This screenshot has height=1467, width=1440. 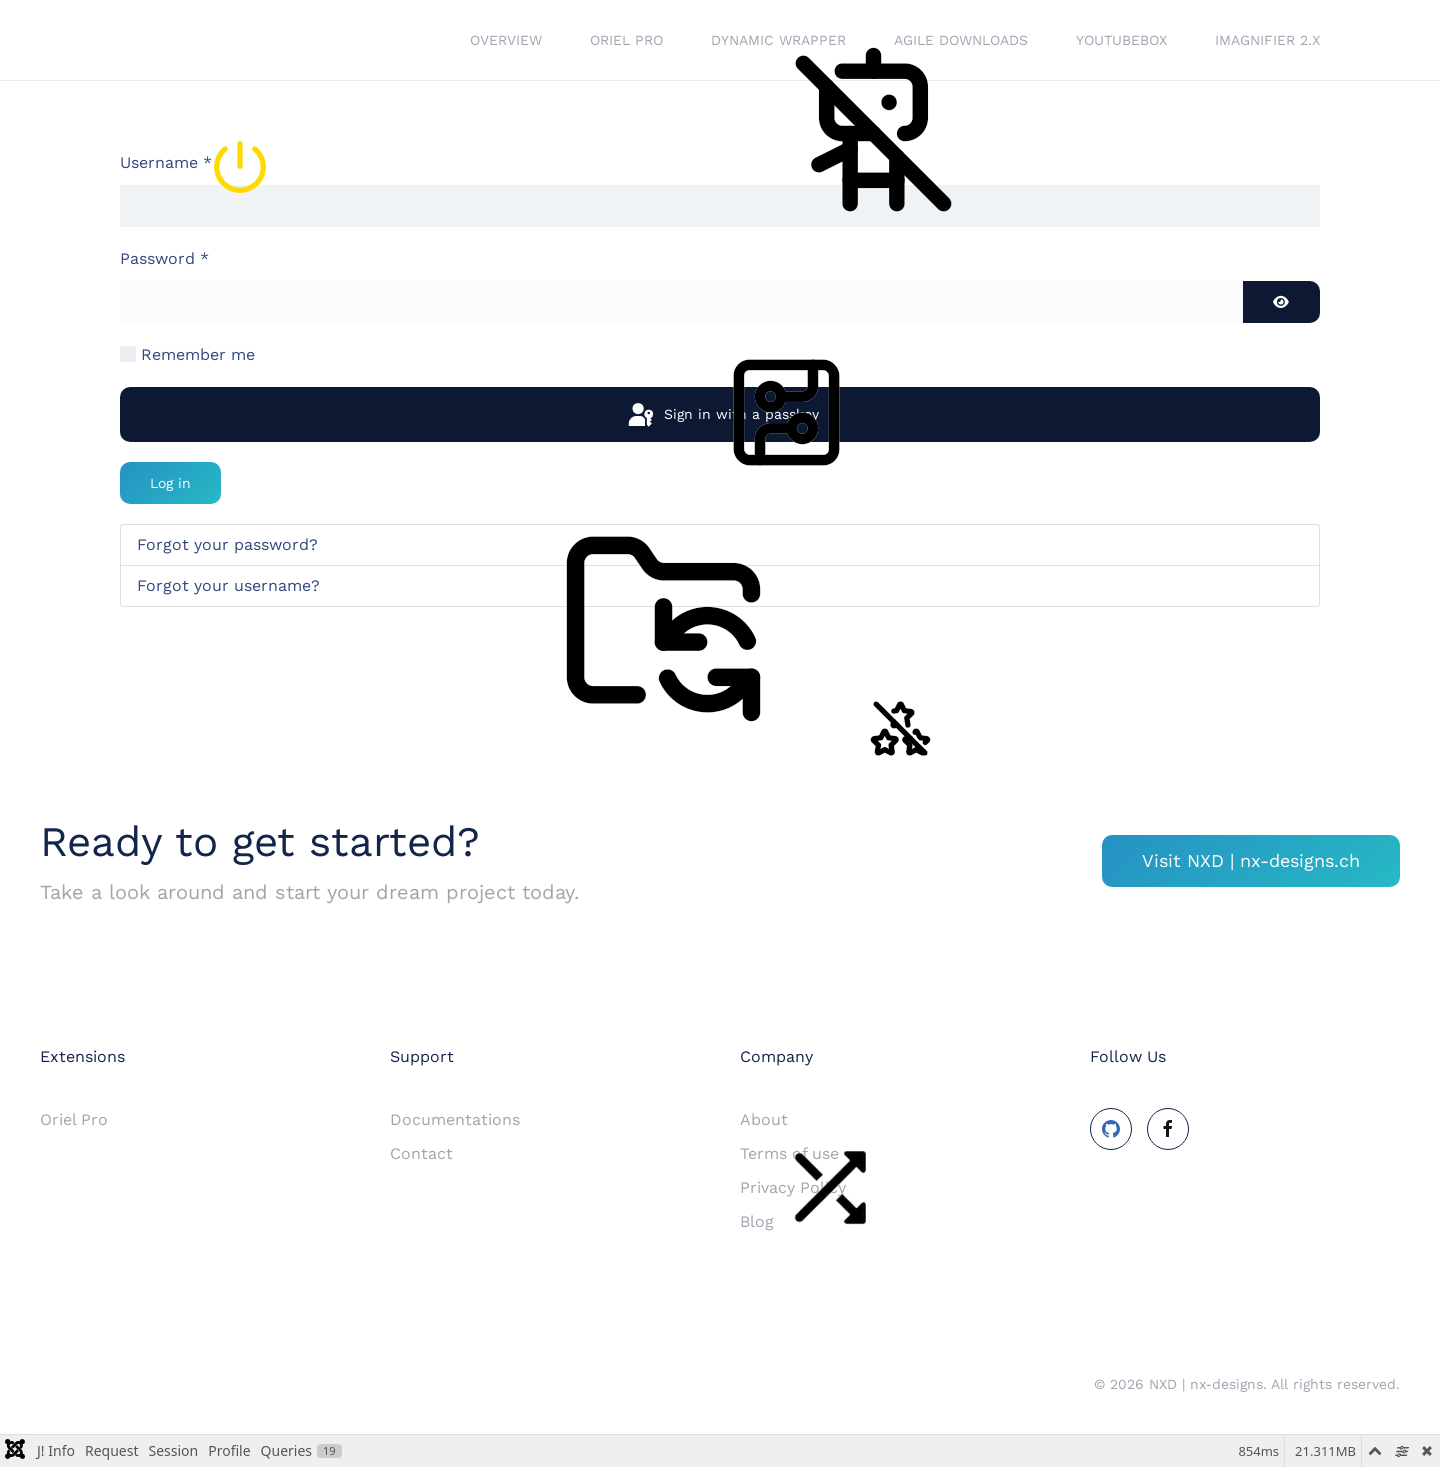 What do you see at coordinates (240, 167) in the screenshot?
I see `turn off or shut down the device` at bounding box center [240, 167].